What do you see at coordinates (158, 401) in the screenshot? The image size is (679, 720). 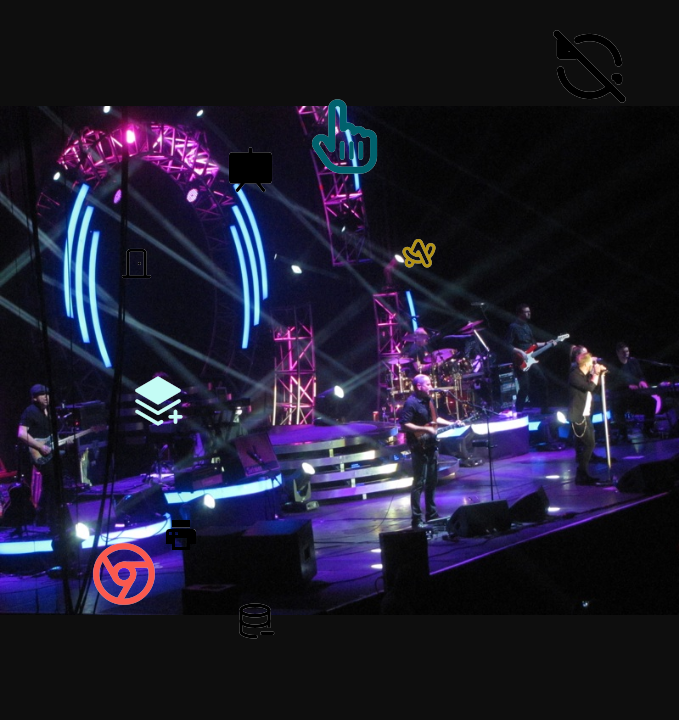 I see `add a new layer to the stack` at bounding box center [158, 401].